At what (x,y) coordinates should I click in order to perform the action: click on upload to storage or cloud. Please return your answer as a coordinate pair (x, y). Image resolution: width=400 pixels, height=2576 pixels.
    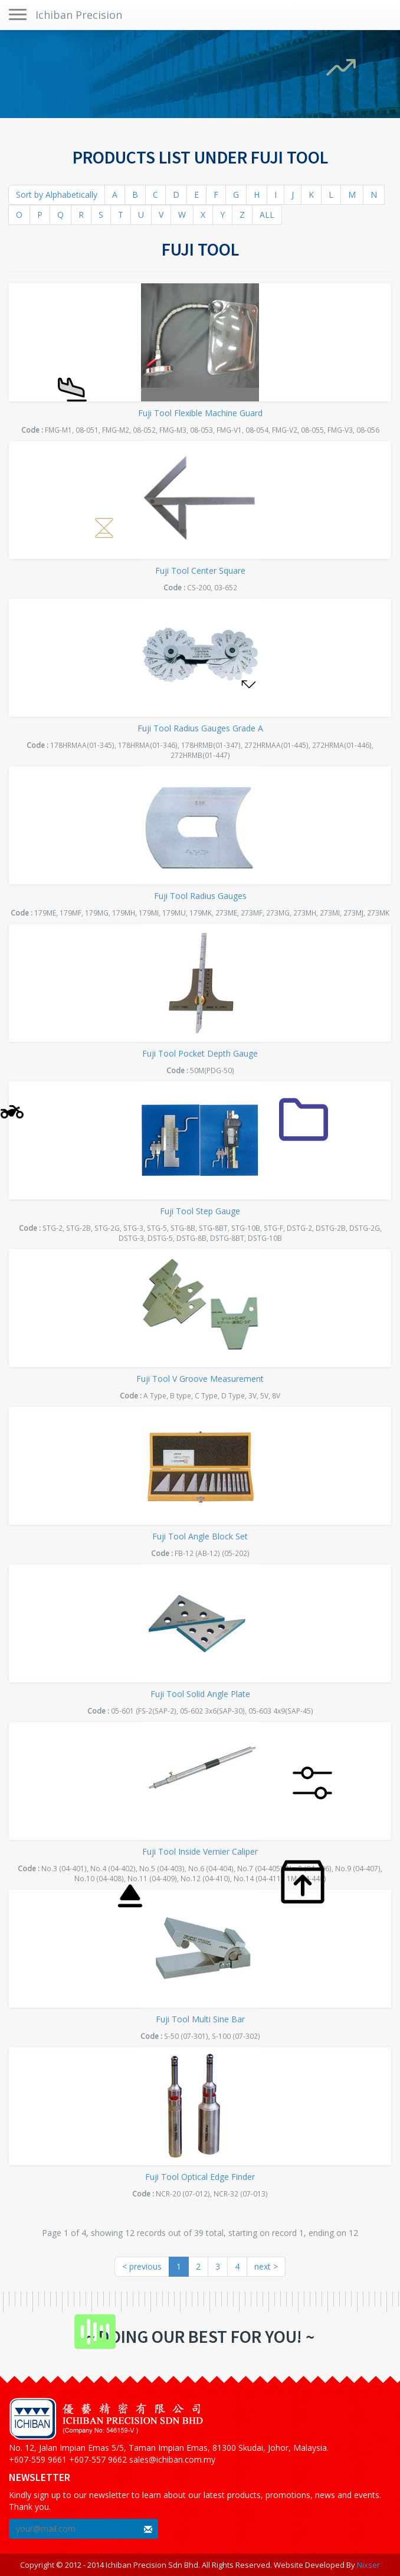
    Looking at the image, I should click on (303, 1882).